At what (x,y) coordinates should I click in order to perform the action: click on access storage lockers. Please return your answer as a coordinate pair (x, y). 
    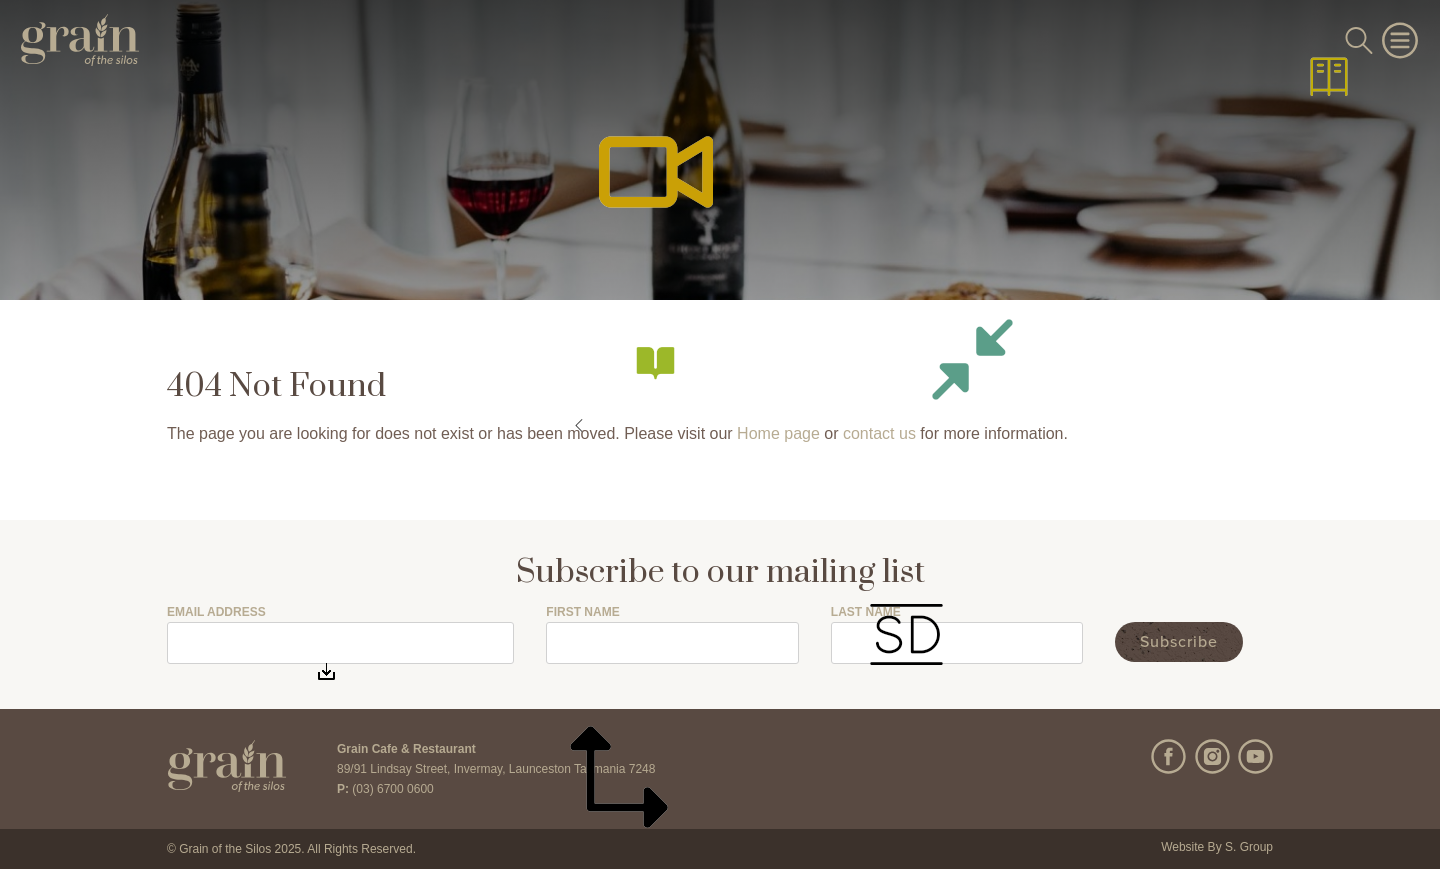
    Looking at the image, I should click on (1329, 76).